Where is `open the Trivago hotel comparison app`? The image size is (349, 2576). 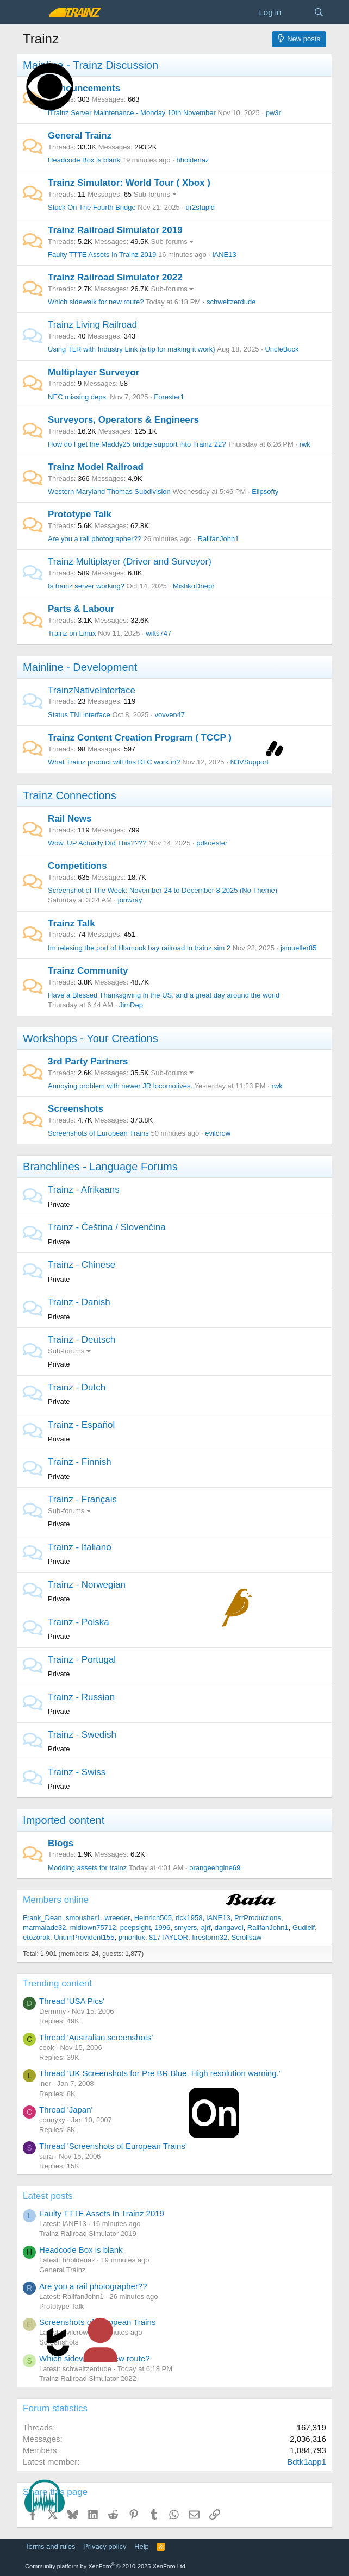
open the Trivago hotel comparison app is located at coordinates (58, 2342).